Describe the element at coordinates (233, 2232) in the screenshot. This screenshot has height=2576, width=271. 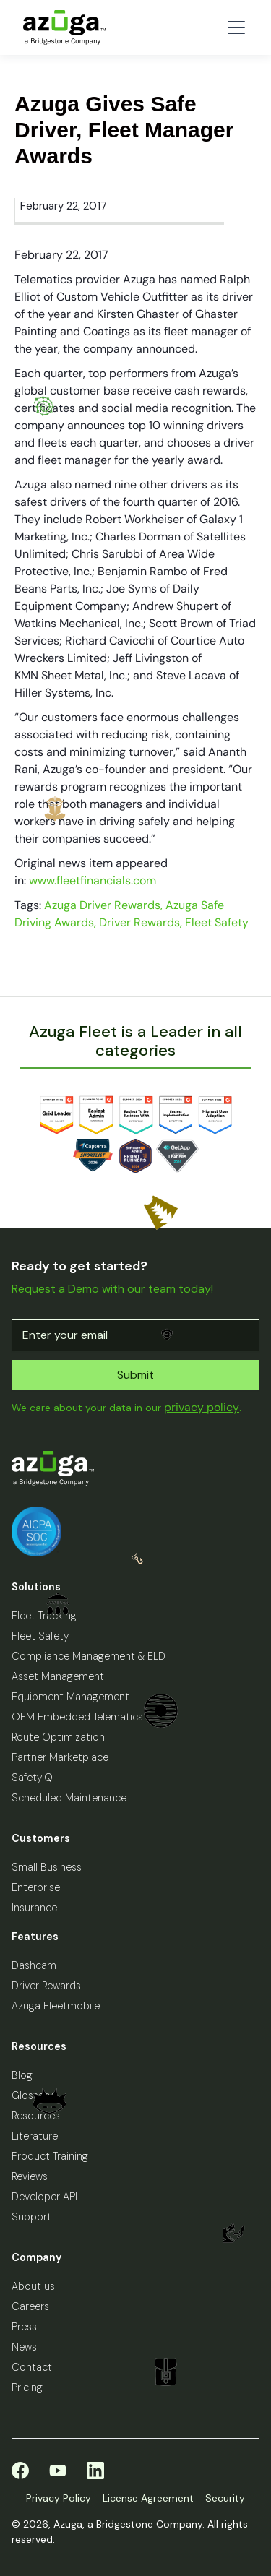
I see `indicates shark attack or danger zone in a game` at that location.